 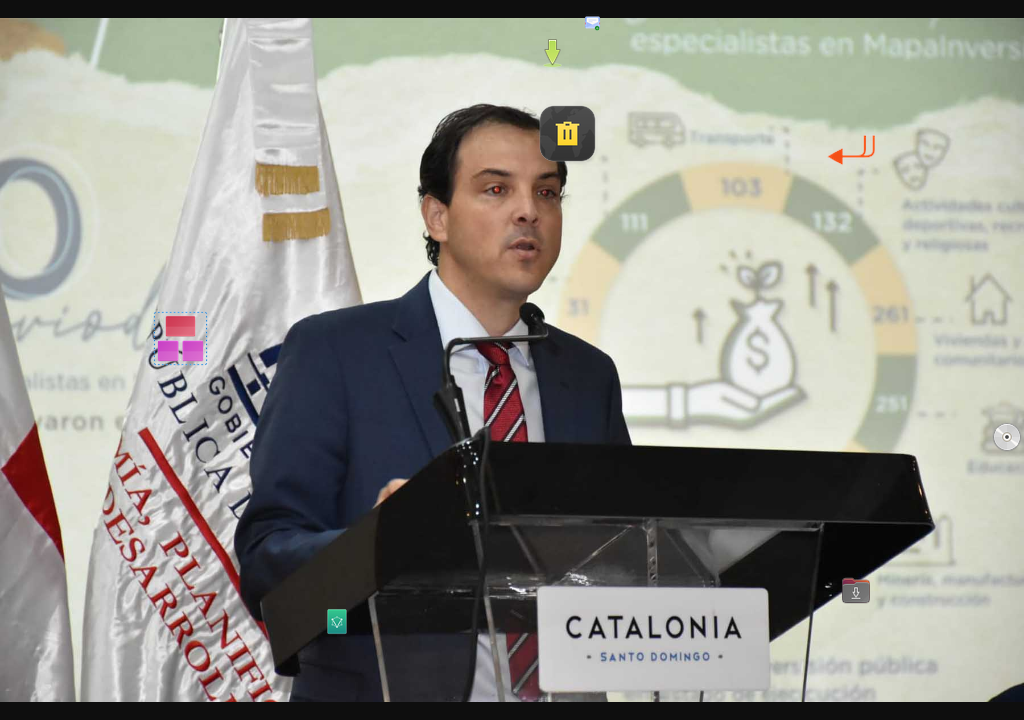 I want to click on select all items in the current view, so click(x=180, y=338).